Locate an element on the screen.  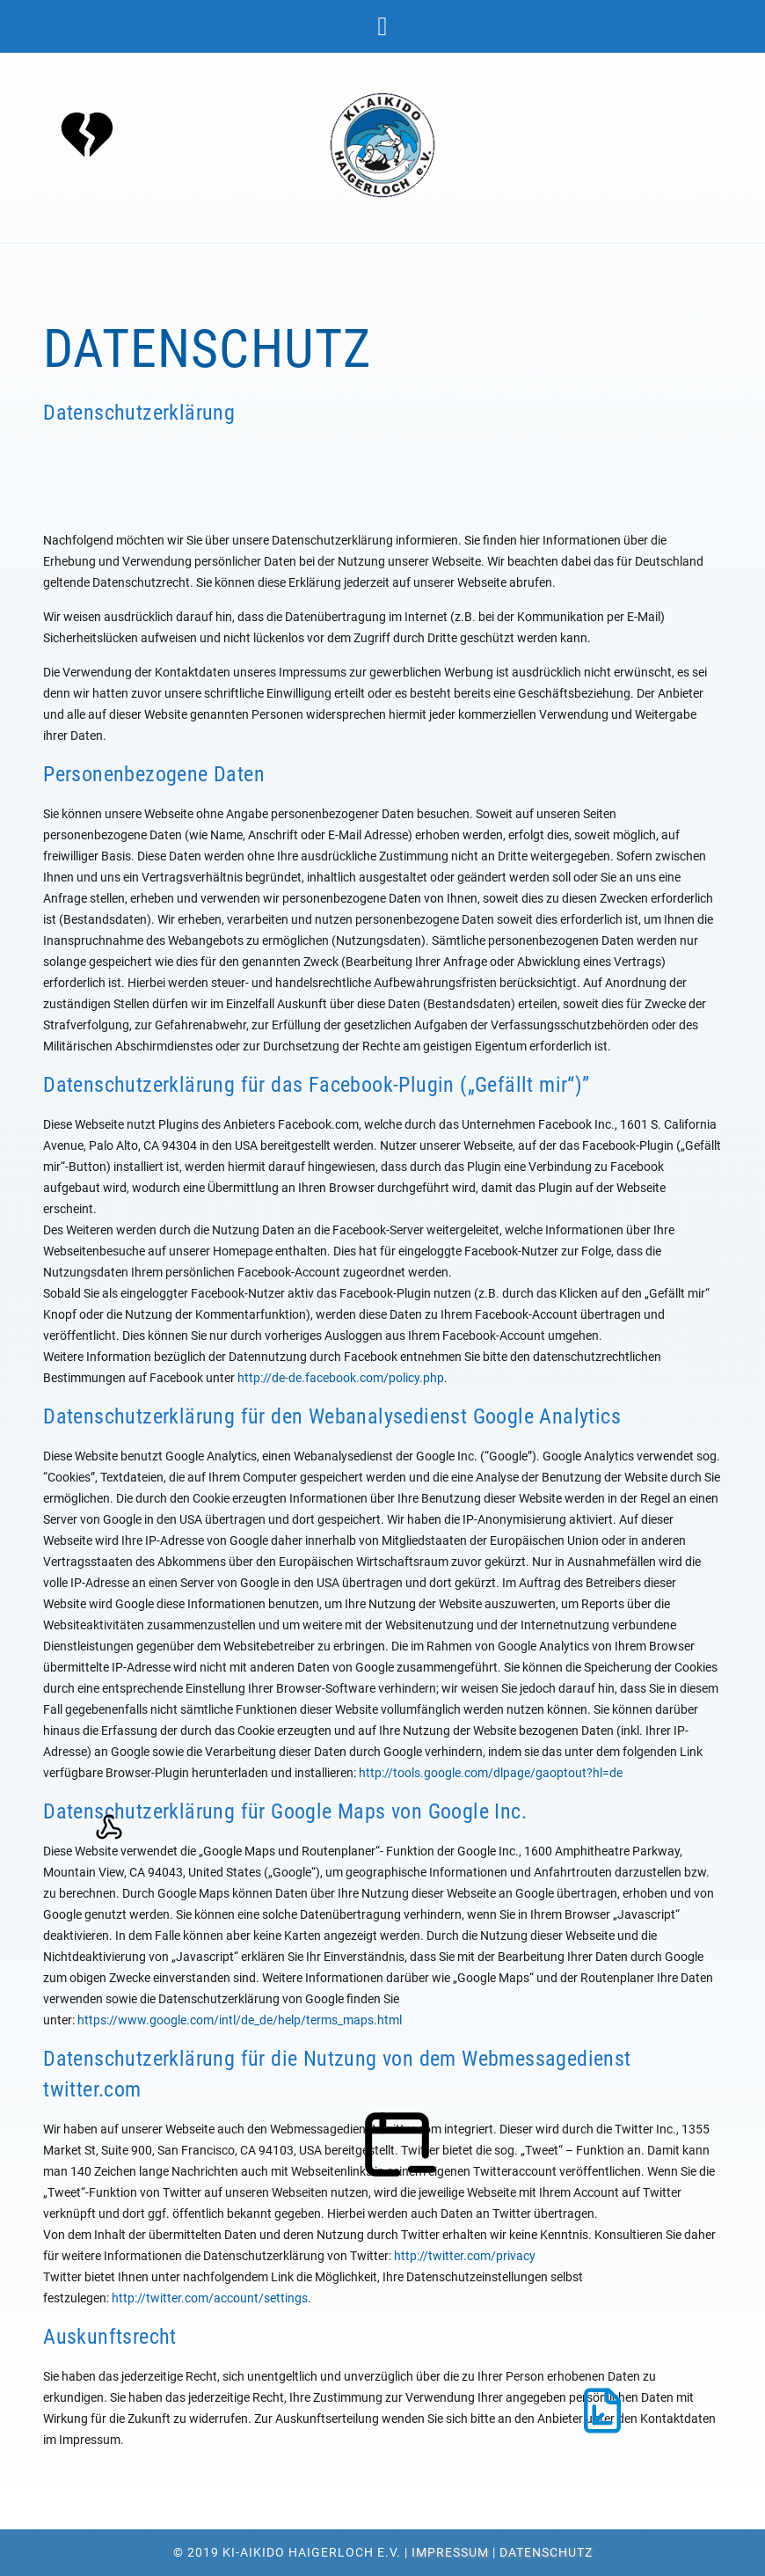
configure webhook integrations is located at coordinates (109, 1827).